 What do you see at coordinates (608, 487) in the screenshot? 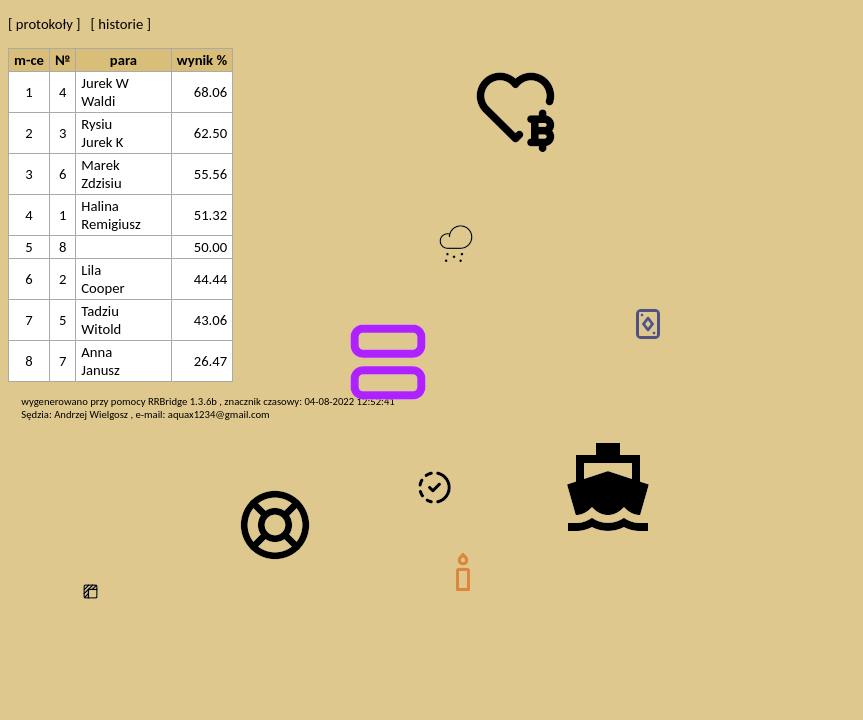
I see `get directions by ferry or boat` at bounding box center [608, 487].